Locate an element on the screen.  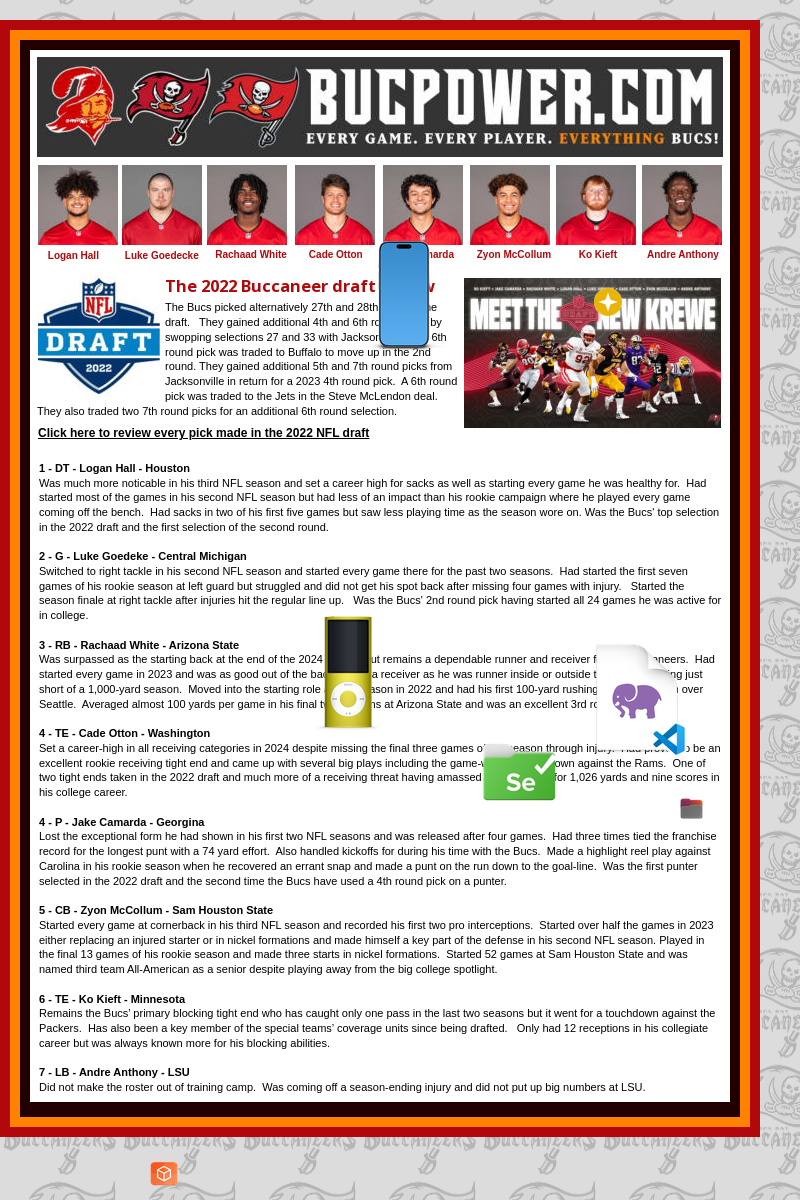
open a PHP file in Visual Studio Code is located at coordinates (637, 700).